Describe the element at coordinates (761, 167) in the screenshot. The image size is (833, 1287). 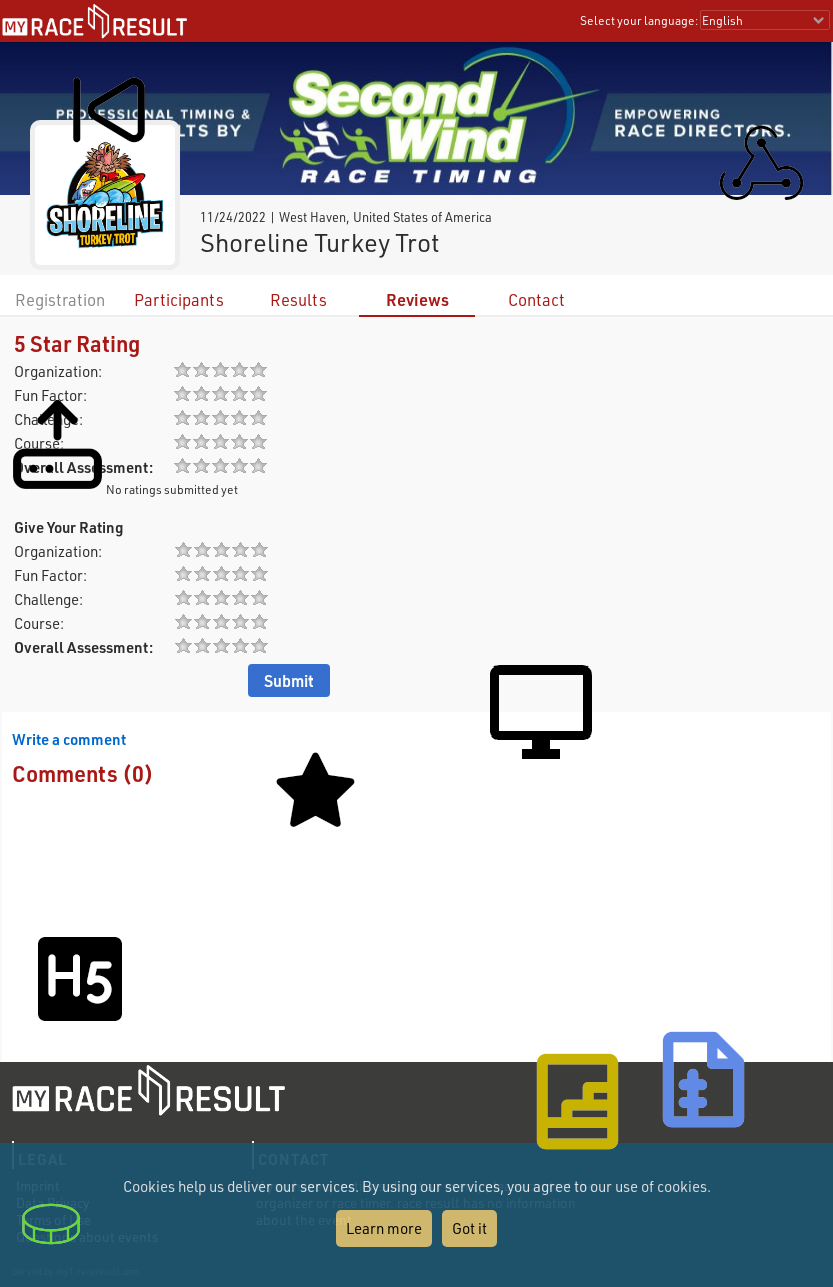
I see `configure webhook integrations` at that location.